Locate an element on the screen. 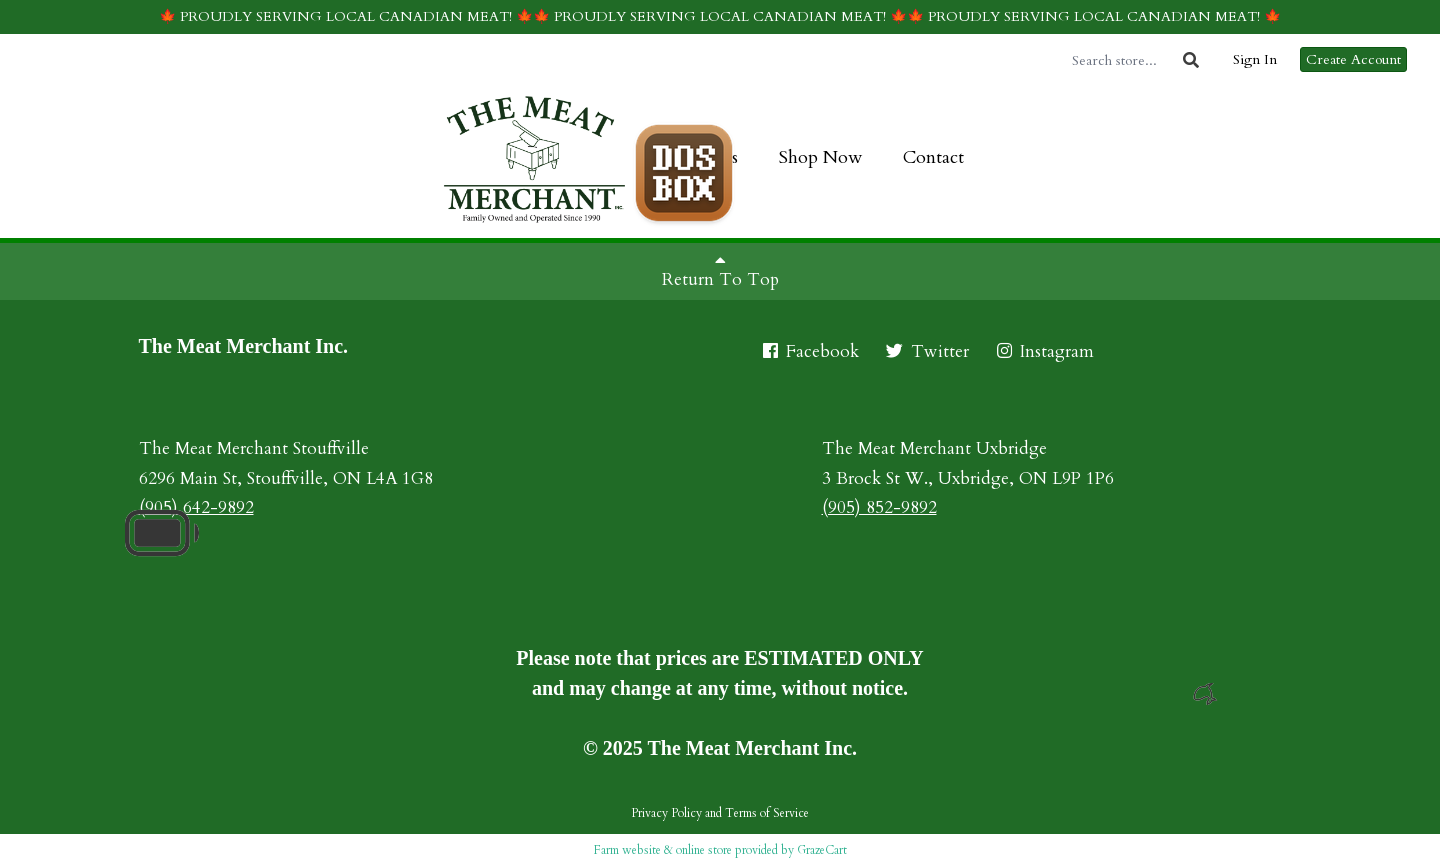 This screenshot has height=866, width=1440. launch DOSBox emulator is located at coordinates (684, 173).